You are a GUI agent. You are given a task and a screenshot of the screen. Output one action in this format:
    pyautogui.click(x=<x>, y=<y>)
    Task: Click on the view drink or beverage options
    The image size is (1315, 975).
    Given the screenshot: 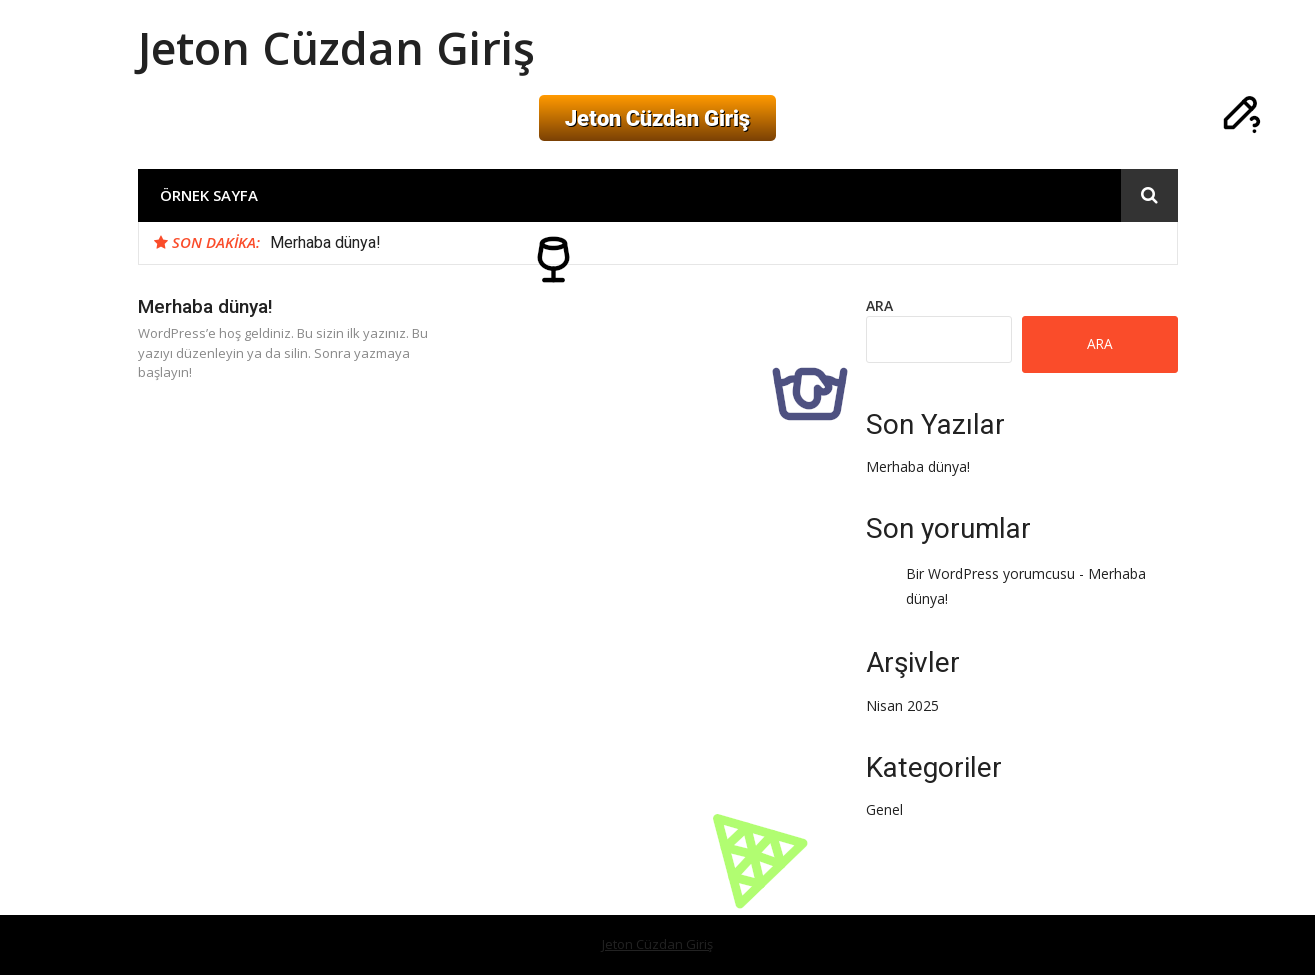 What is the action you would take?
    pyautogui.click(x=553, y=259)
    